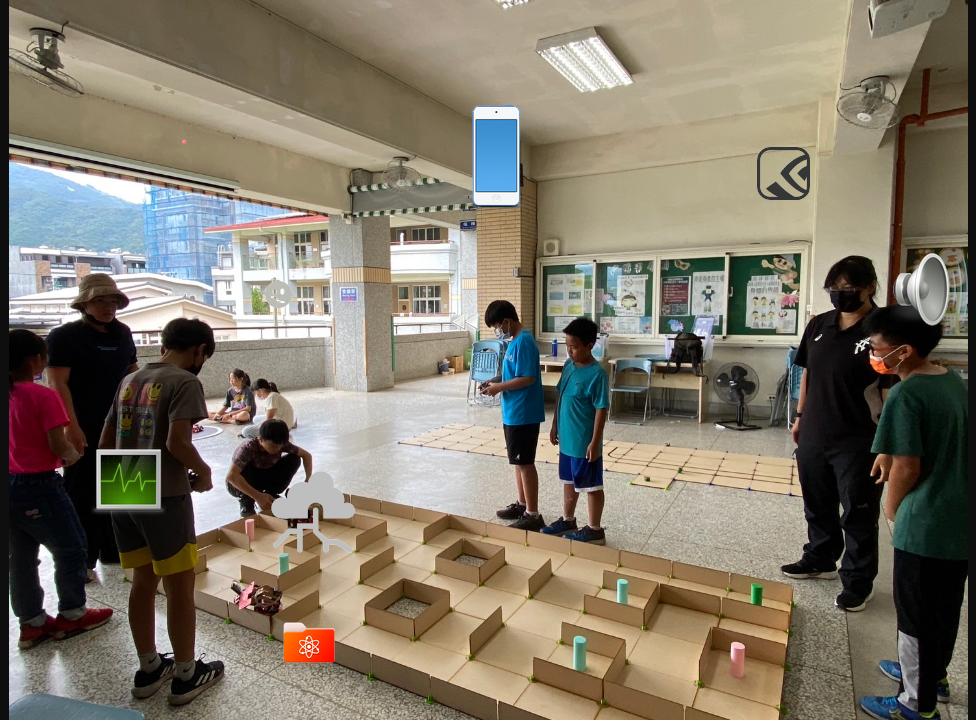 This screenshot has width=976, height=720. What do you see at coordinates (278, 294) in the screenshot?
I see `indicates confusion or uncertainty about an action` at bounding box center [278, 294].